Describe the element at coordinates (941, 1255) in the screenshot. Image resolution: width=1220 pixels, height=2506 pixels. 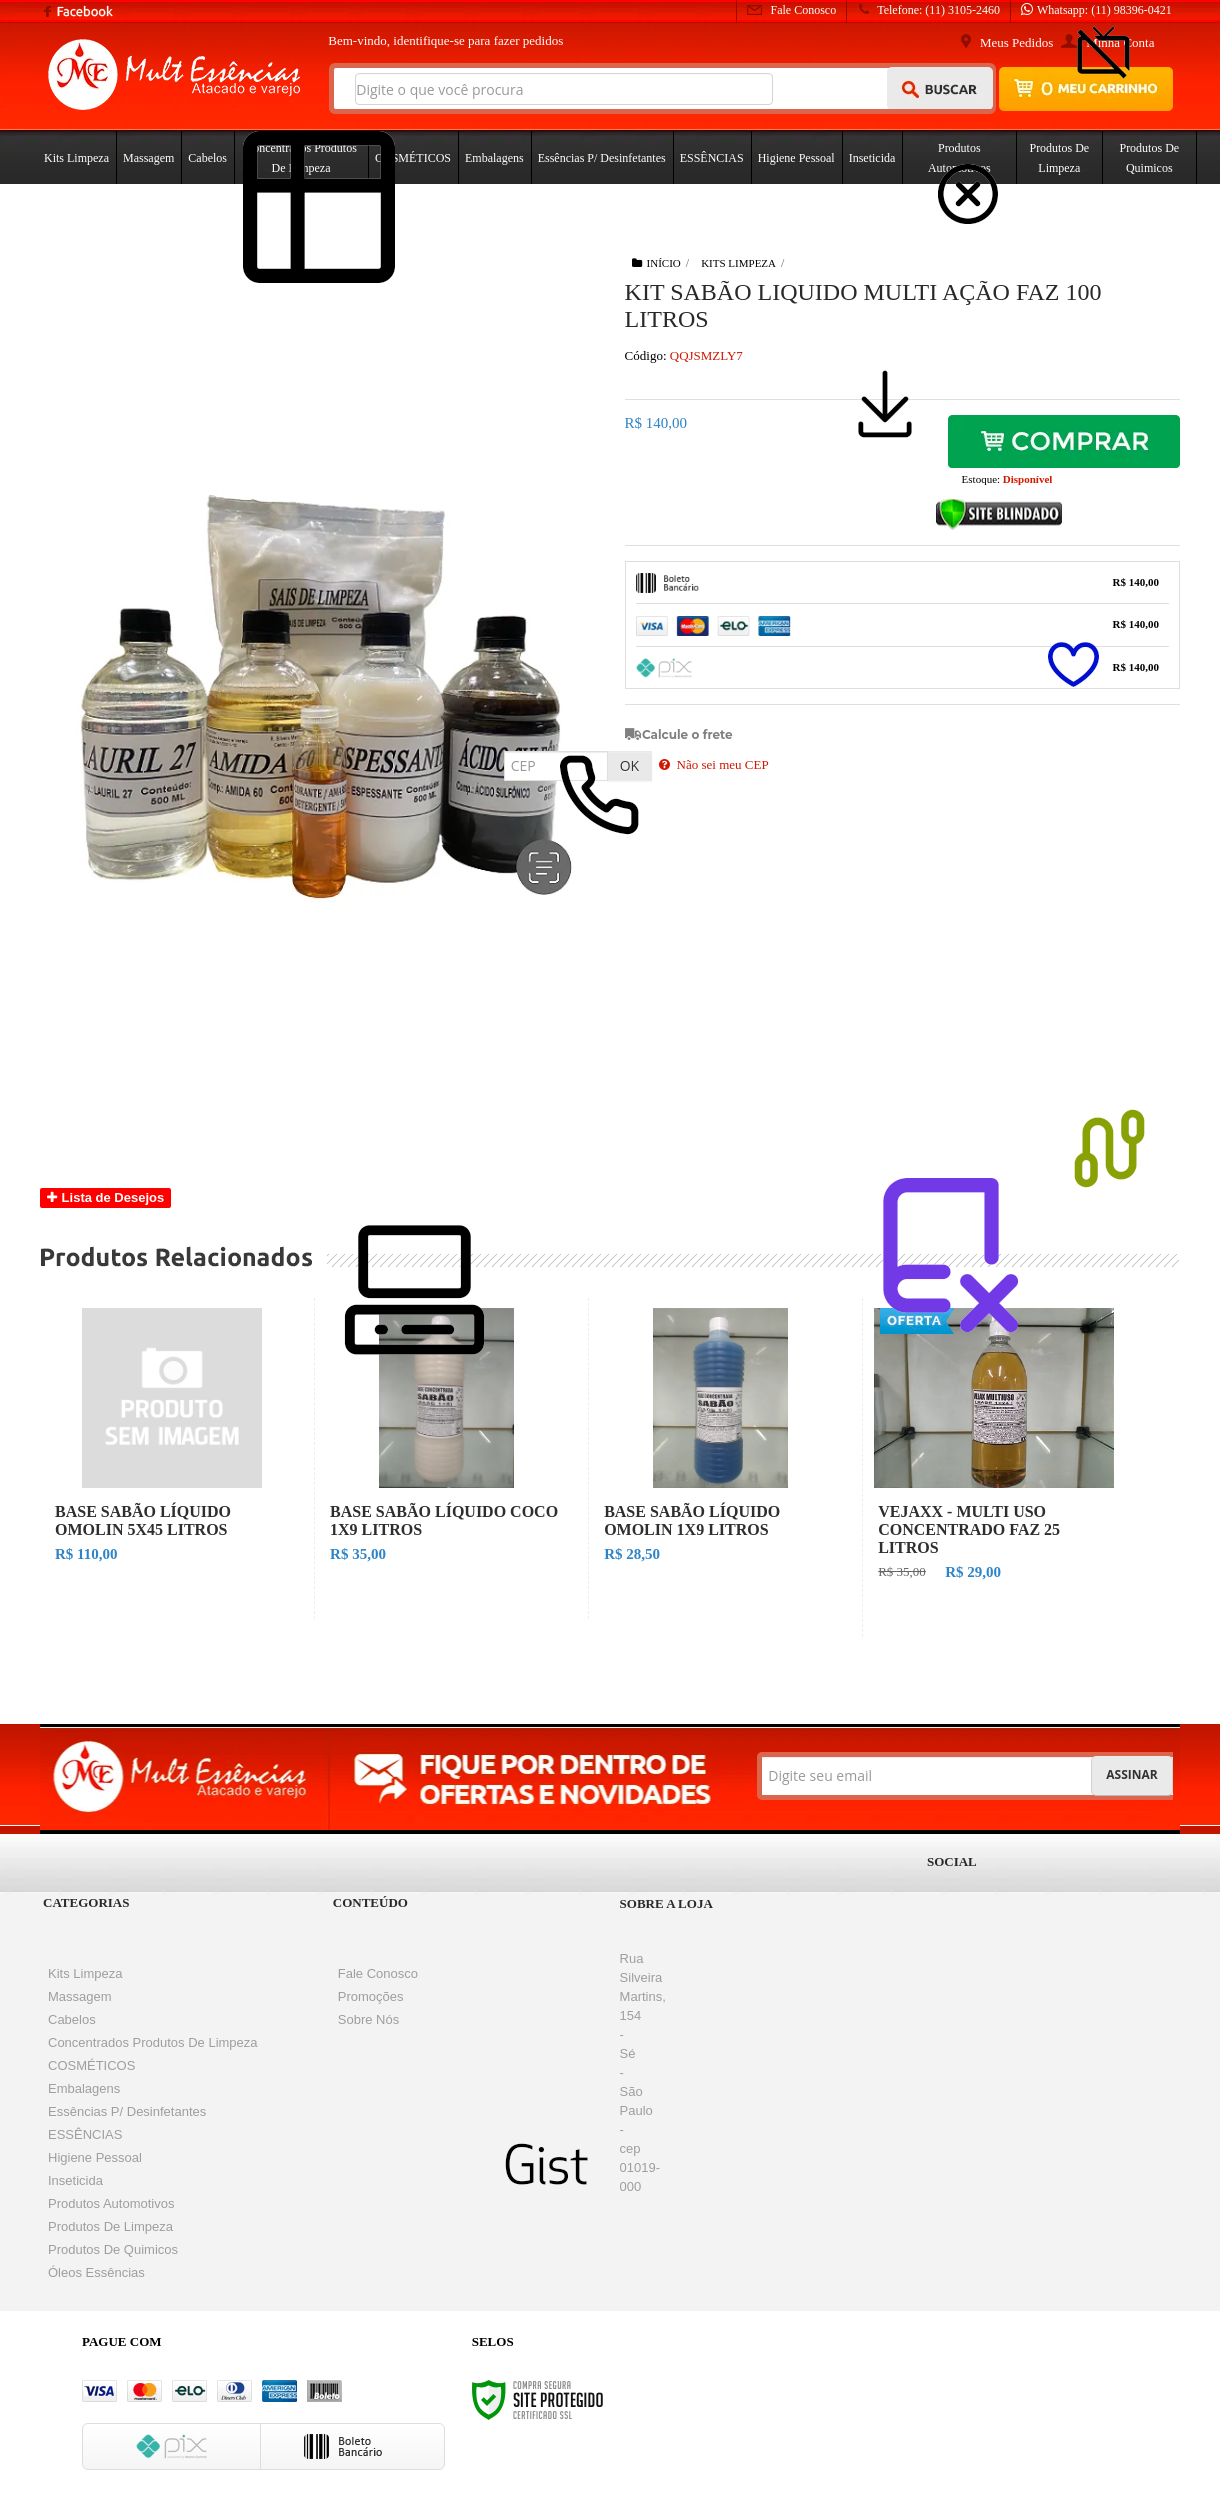
I see `indicates a deleted repository` at that location.